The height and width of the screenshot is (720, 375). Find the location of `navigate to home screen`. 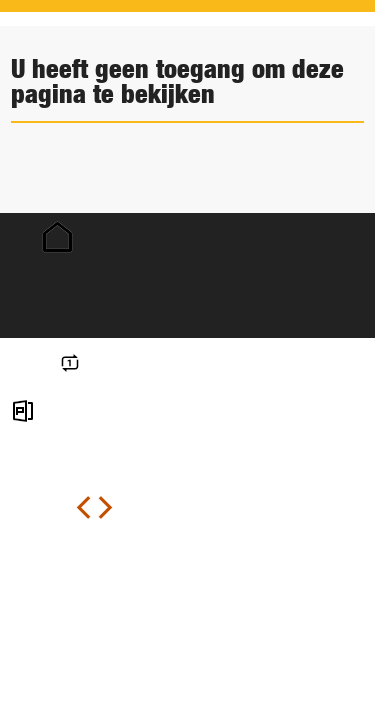

navigate to home screen is located at coordinates (57, 237).